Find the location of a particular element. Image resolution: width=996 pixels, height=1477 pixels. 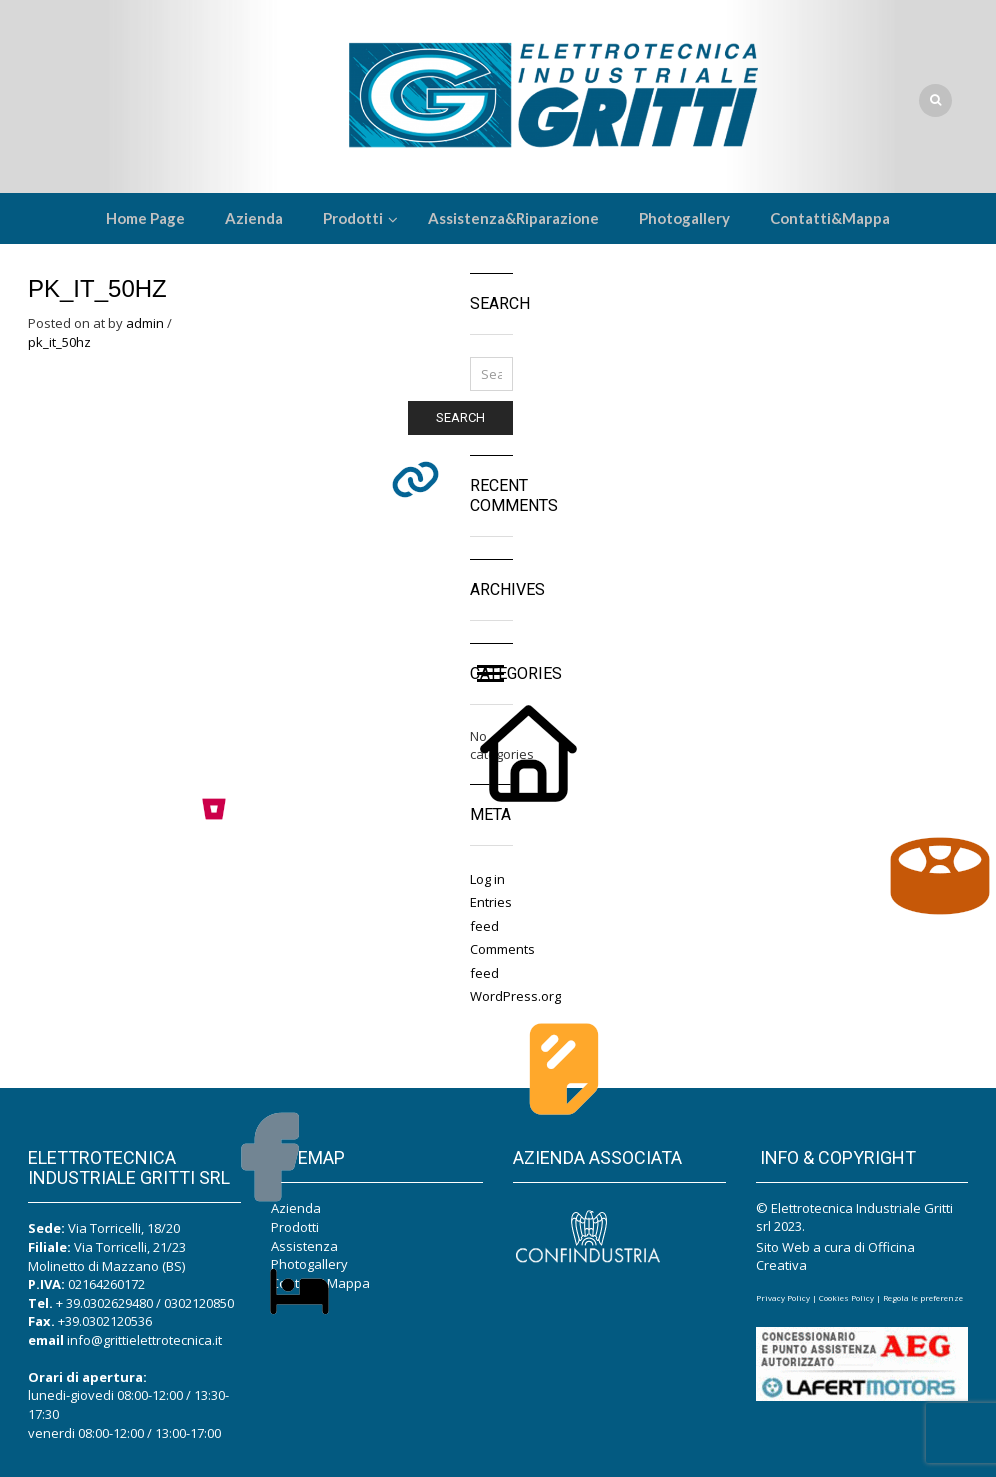

connect with Facebook is located at coordinates (268, 1157).